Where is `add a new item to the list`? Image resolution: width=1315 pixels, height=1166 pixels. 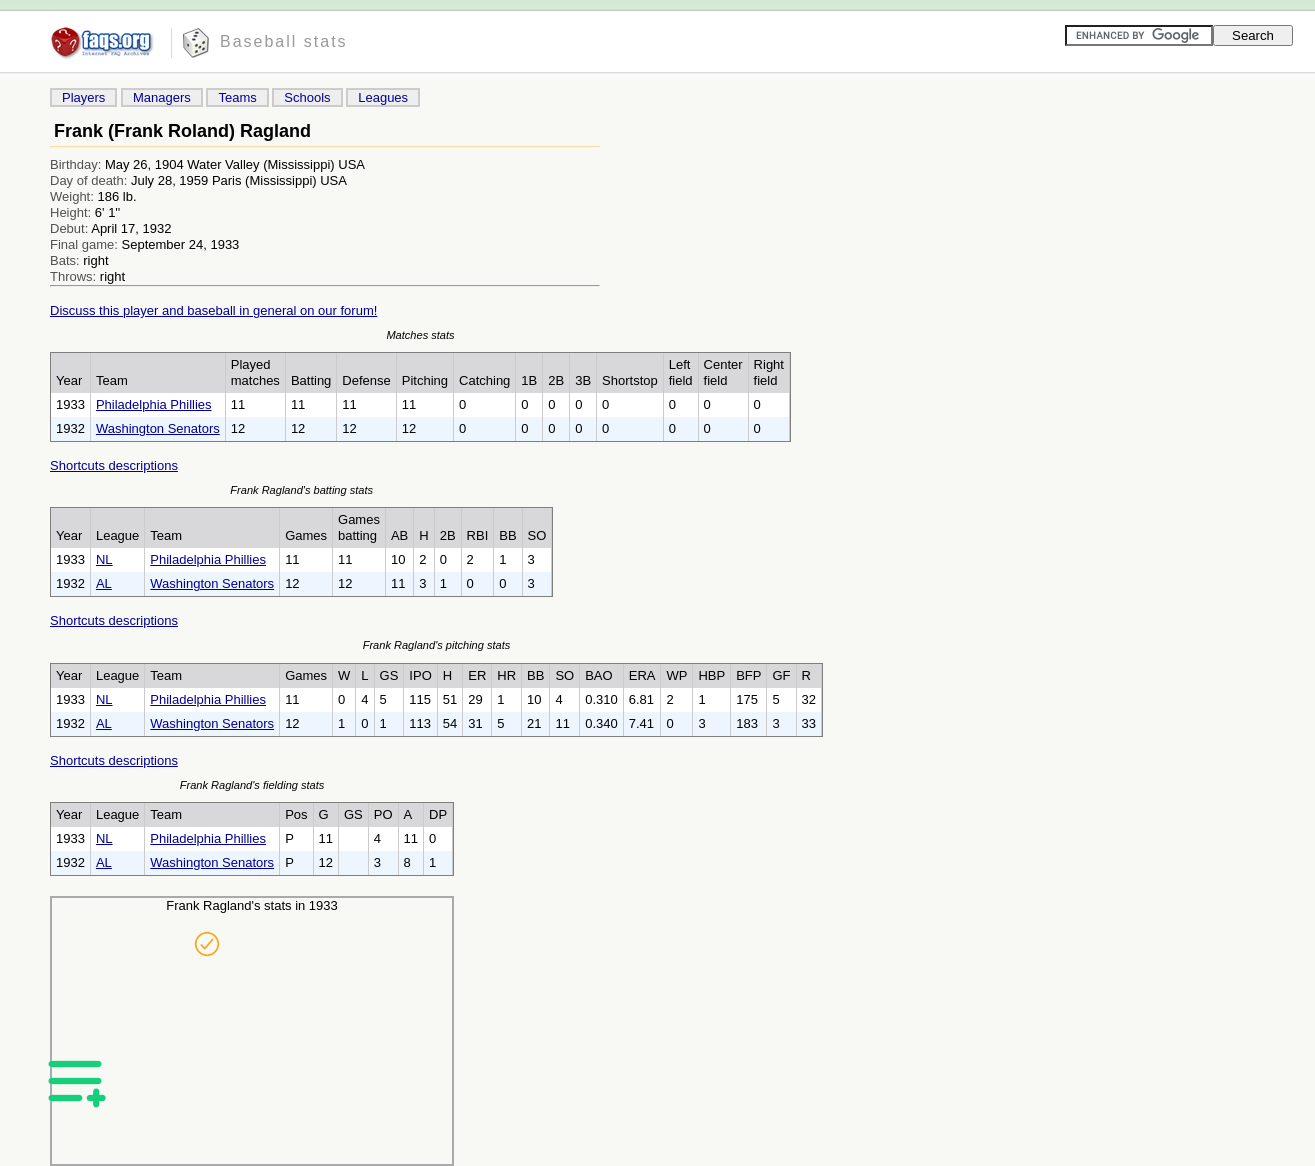
add a new item to the list is located at coordinates (75, 1081).